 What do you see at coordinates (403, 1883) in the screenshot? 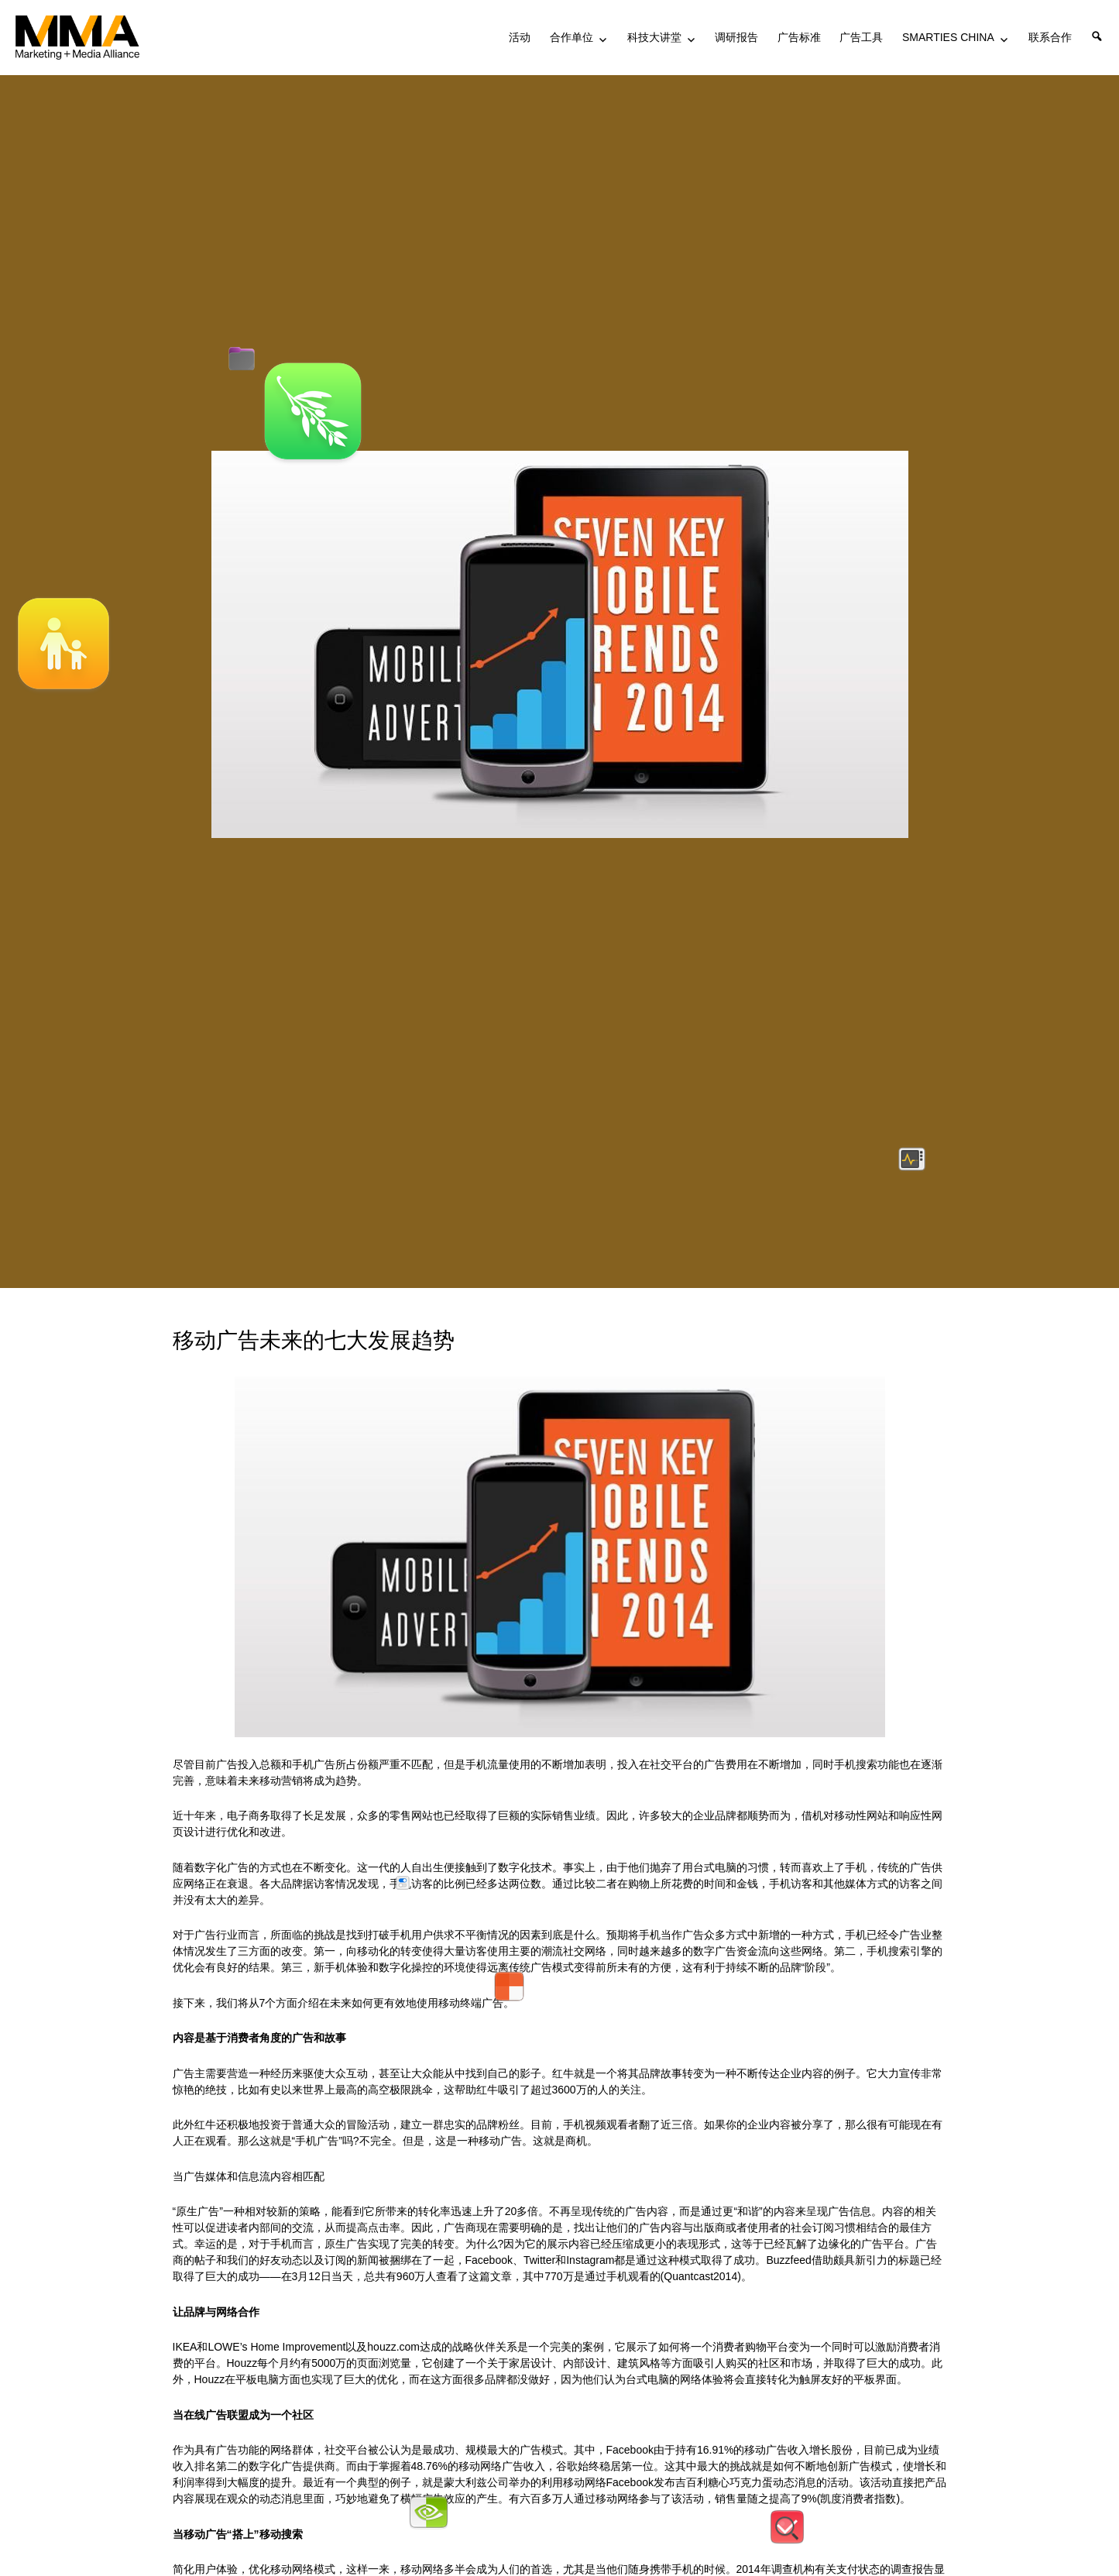
I see `open system tweaks or customization settings` at bounding box center [403, 1883].